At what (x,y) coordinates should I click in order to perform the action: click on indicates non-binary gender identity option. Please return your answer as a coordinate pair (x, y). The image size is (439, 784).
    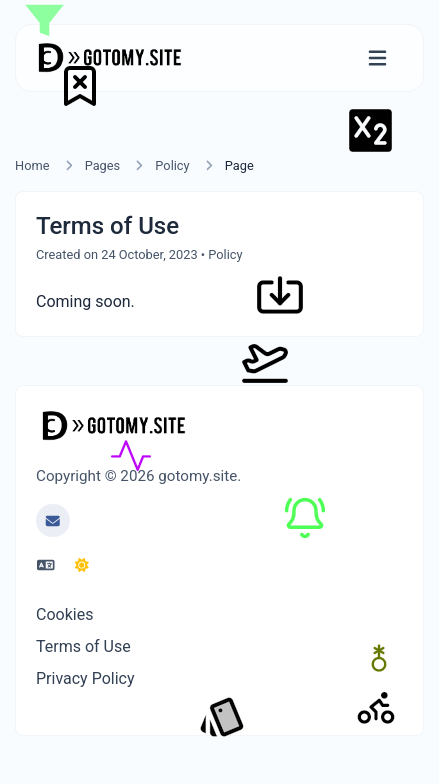
    Looking at the image, I should click on (379, 658).